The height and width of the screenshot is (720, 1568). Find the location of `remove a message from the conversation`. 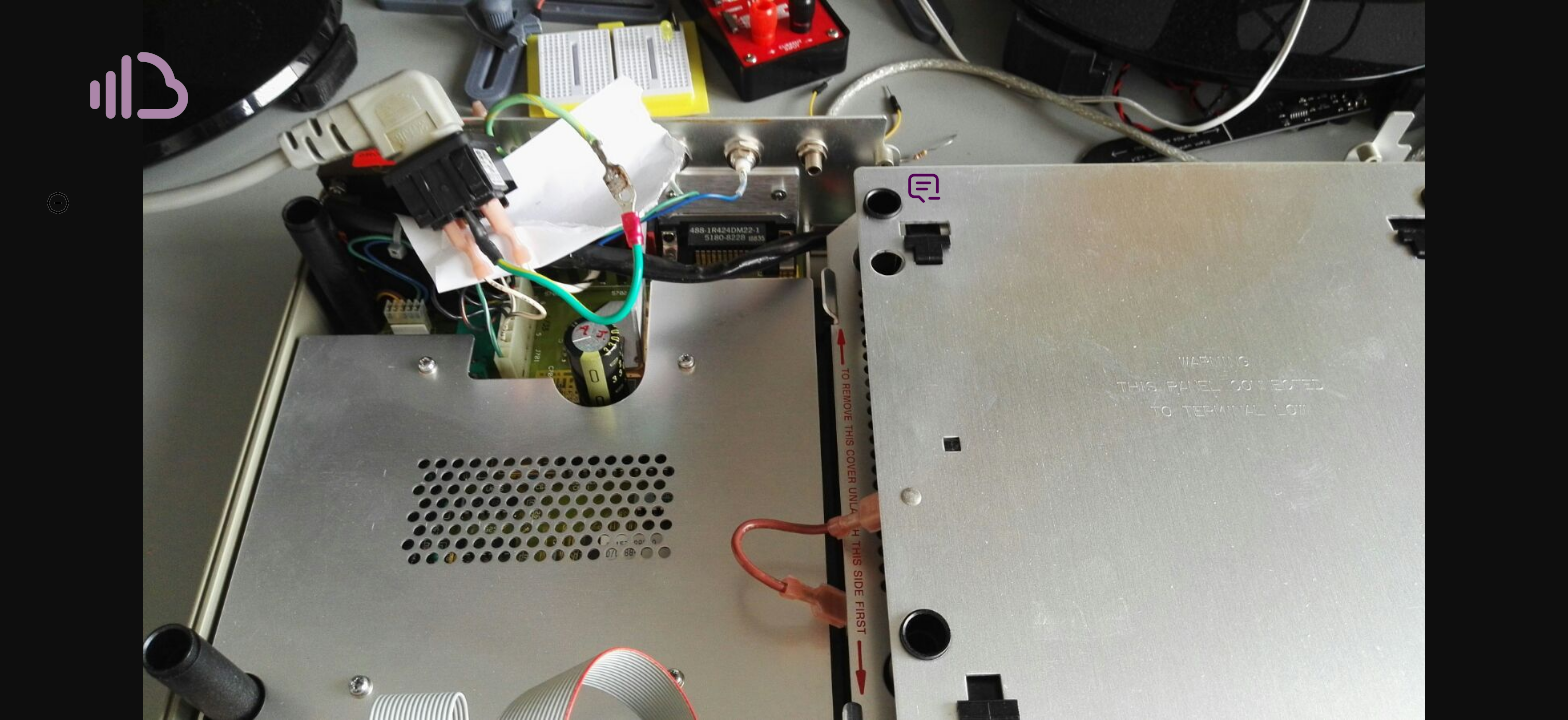

remove a message from the conversation is located at coordinates (923, 187).